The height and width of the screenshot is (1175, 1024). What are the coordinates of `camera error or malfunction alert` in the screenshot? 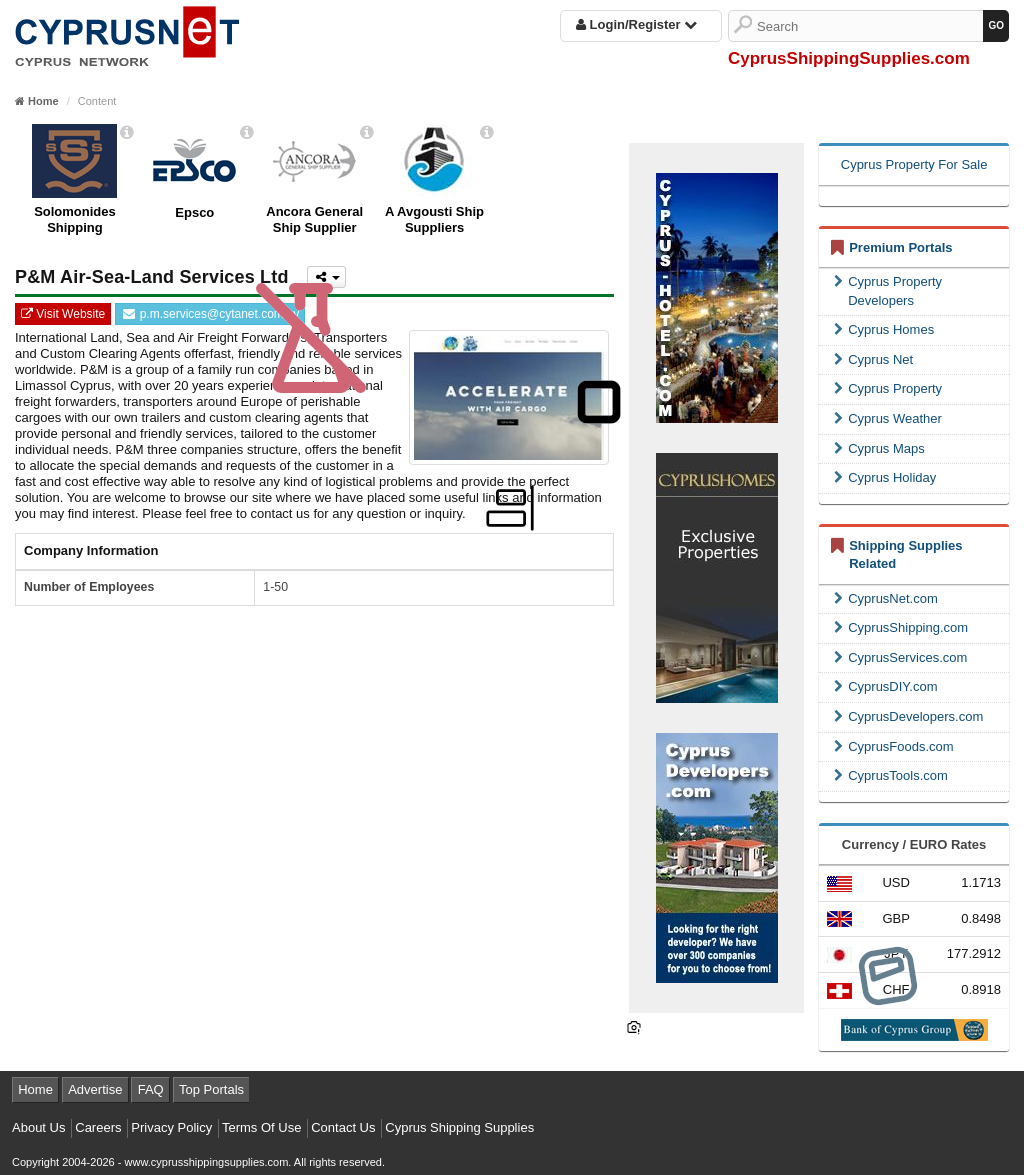 It's located at (634, 1027).